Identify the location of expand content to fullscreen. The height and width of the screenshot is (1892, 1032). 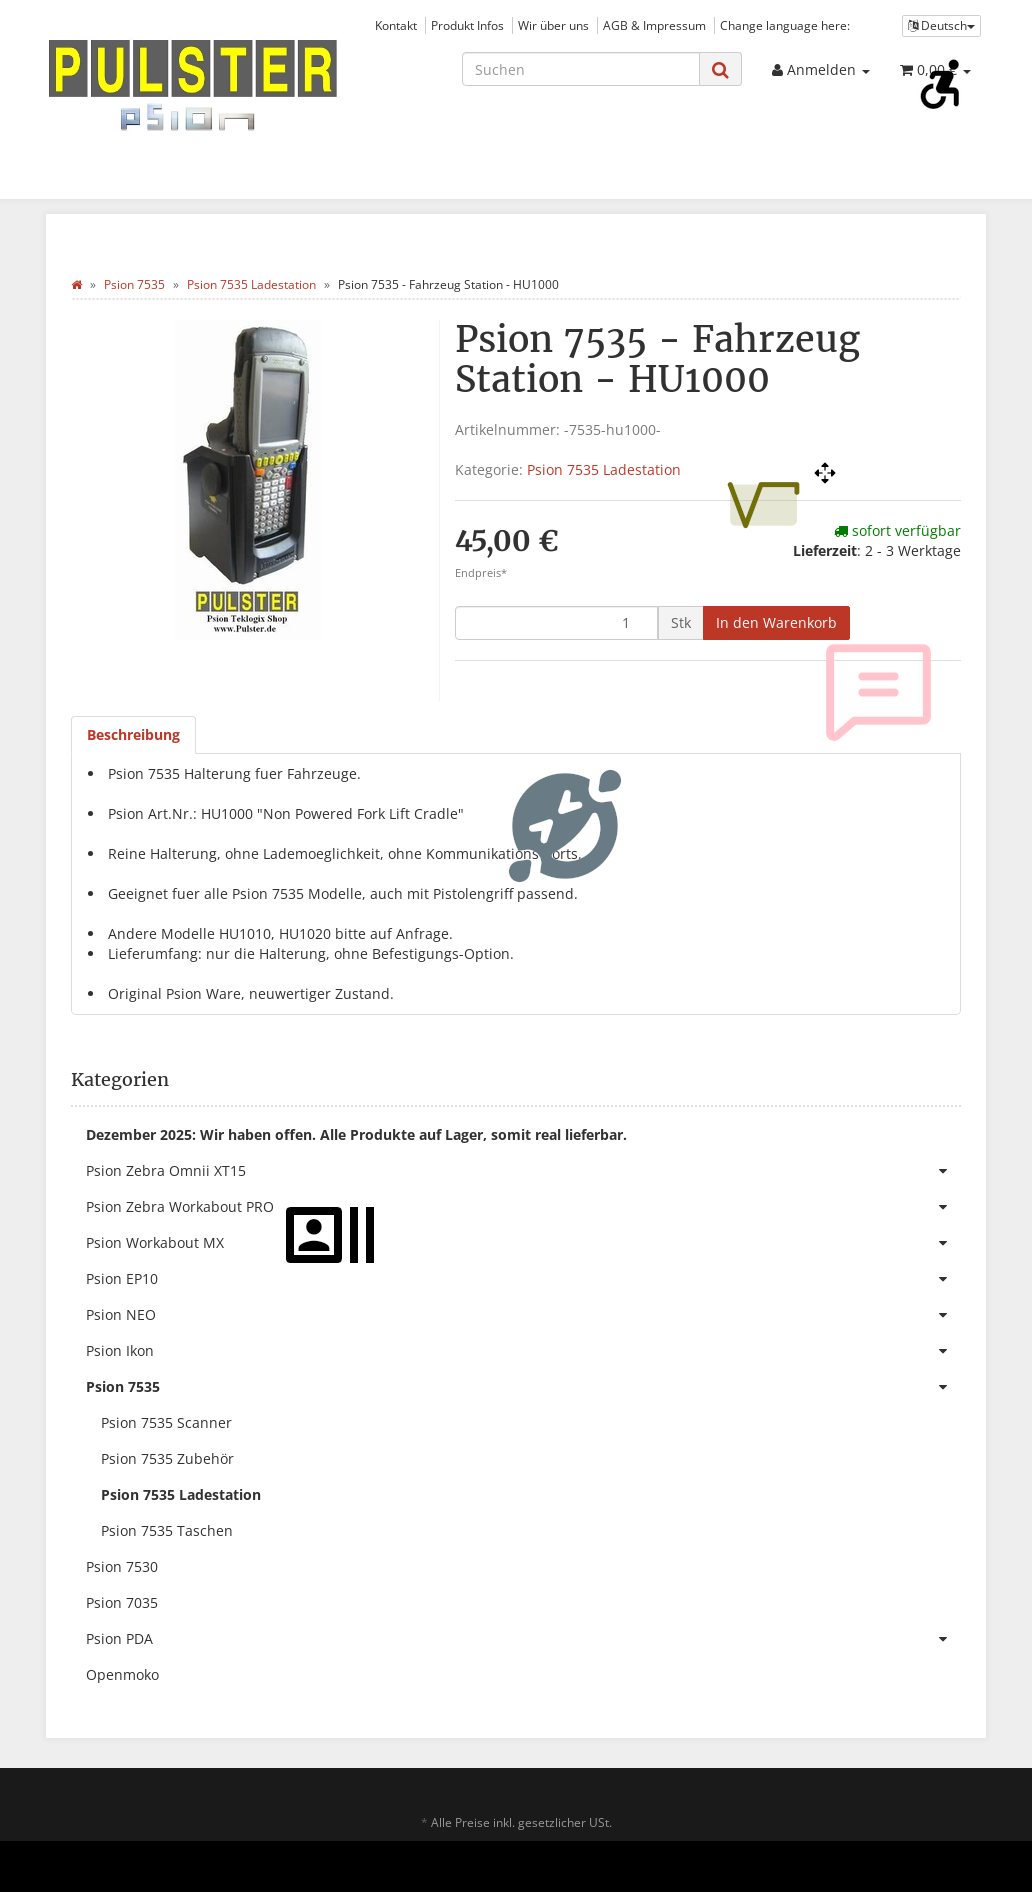
(825, 473).